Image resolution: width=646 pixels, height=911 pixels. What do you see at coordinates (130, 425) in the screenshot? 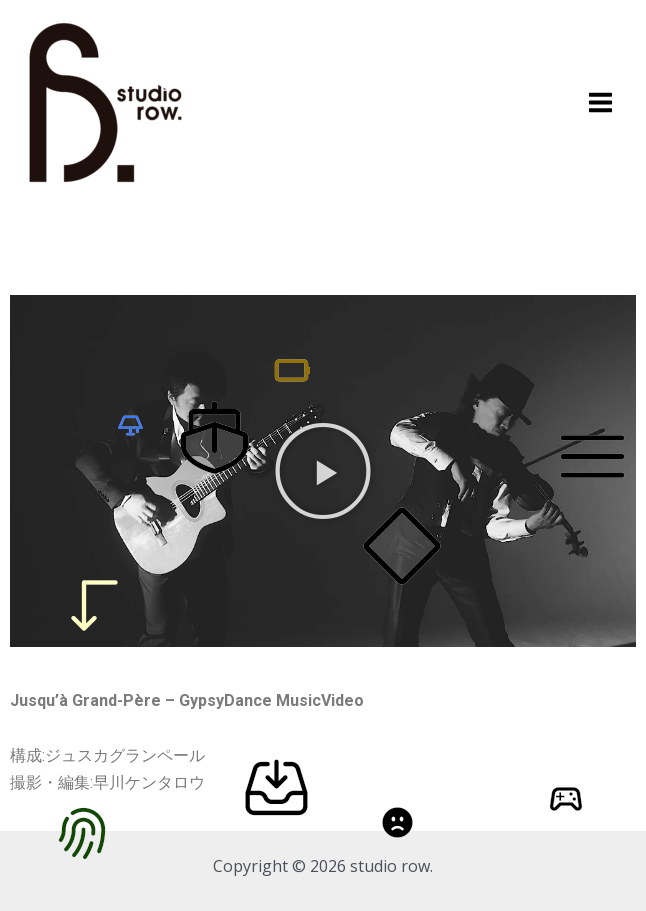
I see `toggle desk lamp or lighting on/off` at bounding box center [130, 425].